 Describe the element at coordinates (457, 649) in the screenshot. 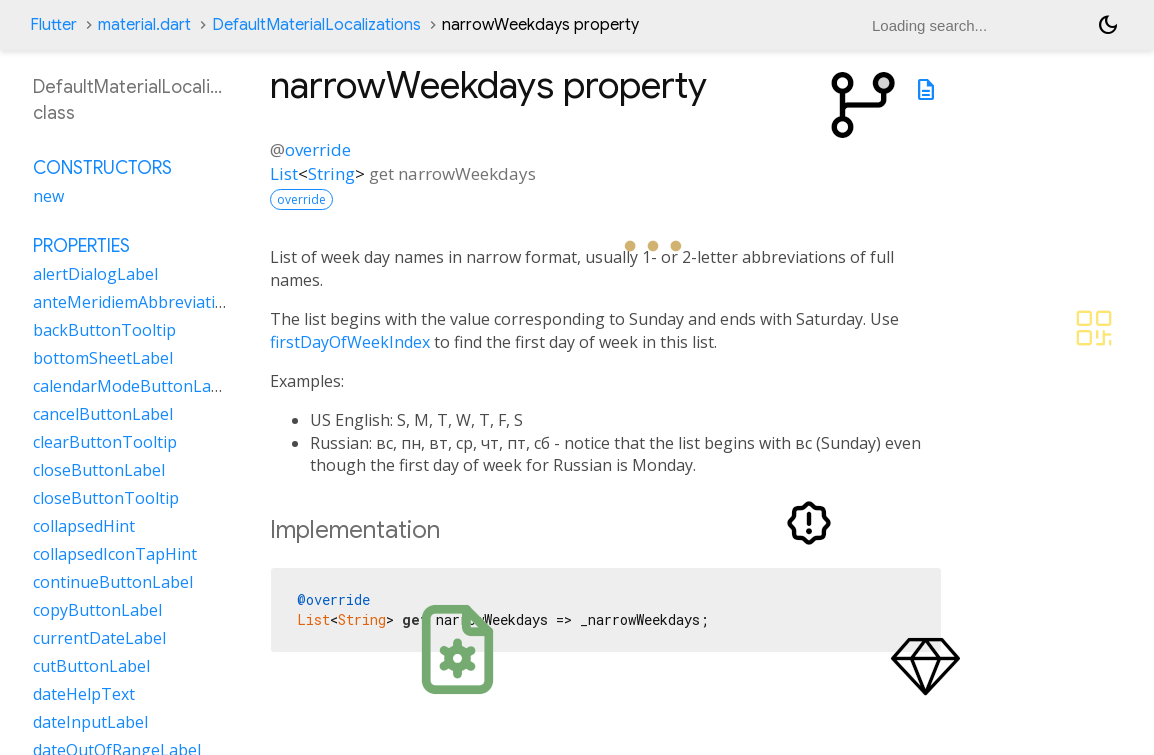

I see `access file settings or preferences` at that location.